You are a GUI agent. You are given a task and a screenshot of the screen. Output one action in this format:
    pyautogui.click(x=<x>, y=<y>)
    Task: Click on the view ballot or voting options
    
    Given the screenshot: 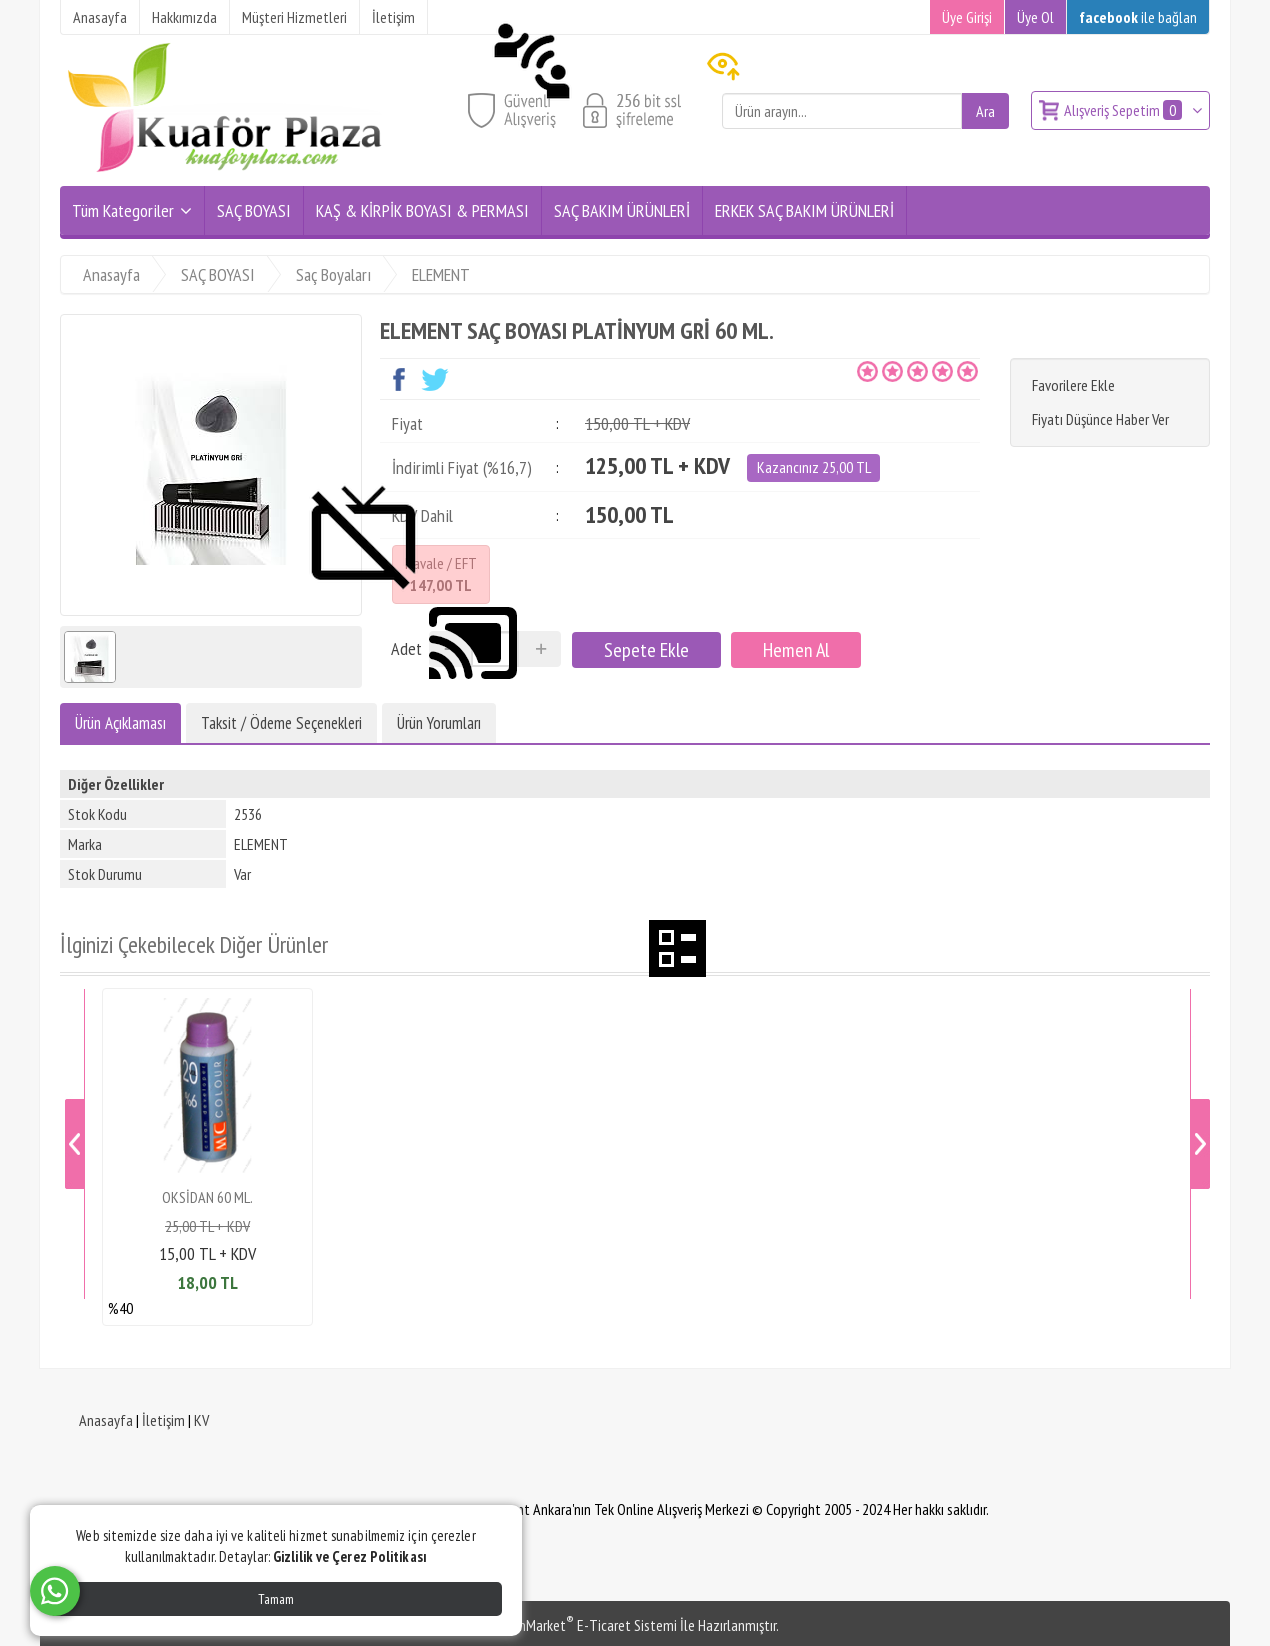 What is the action you would take?
    pyautogui.click(x=677, y=948)
    